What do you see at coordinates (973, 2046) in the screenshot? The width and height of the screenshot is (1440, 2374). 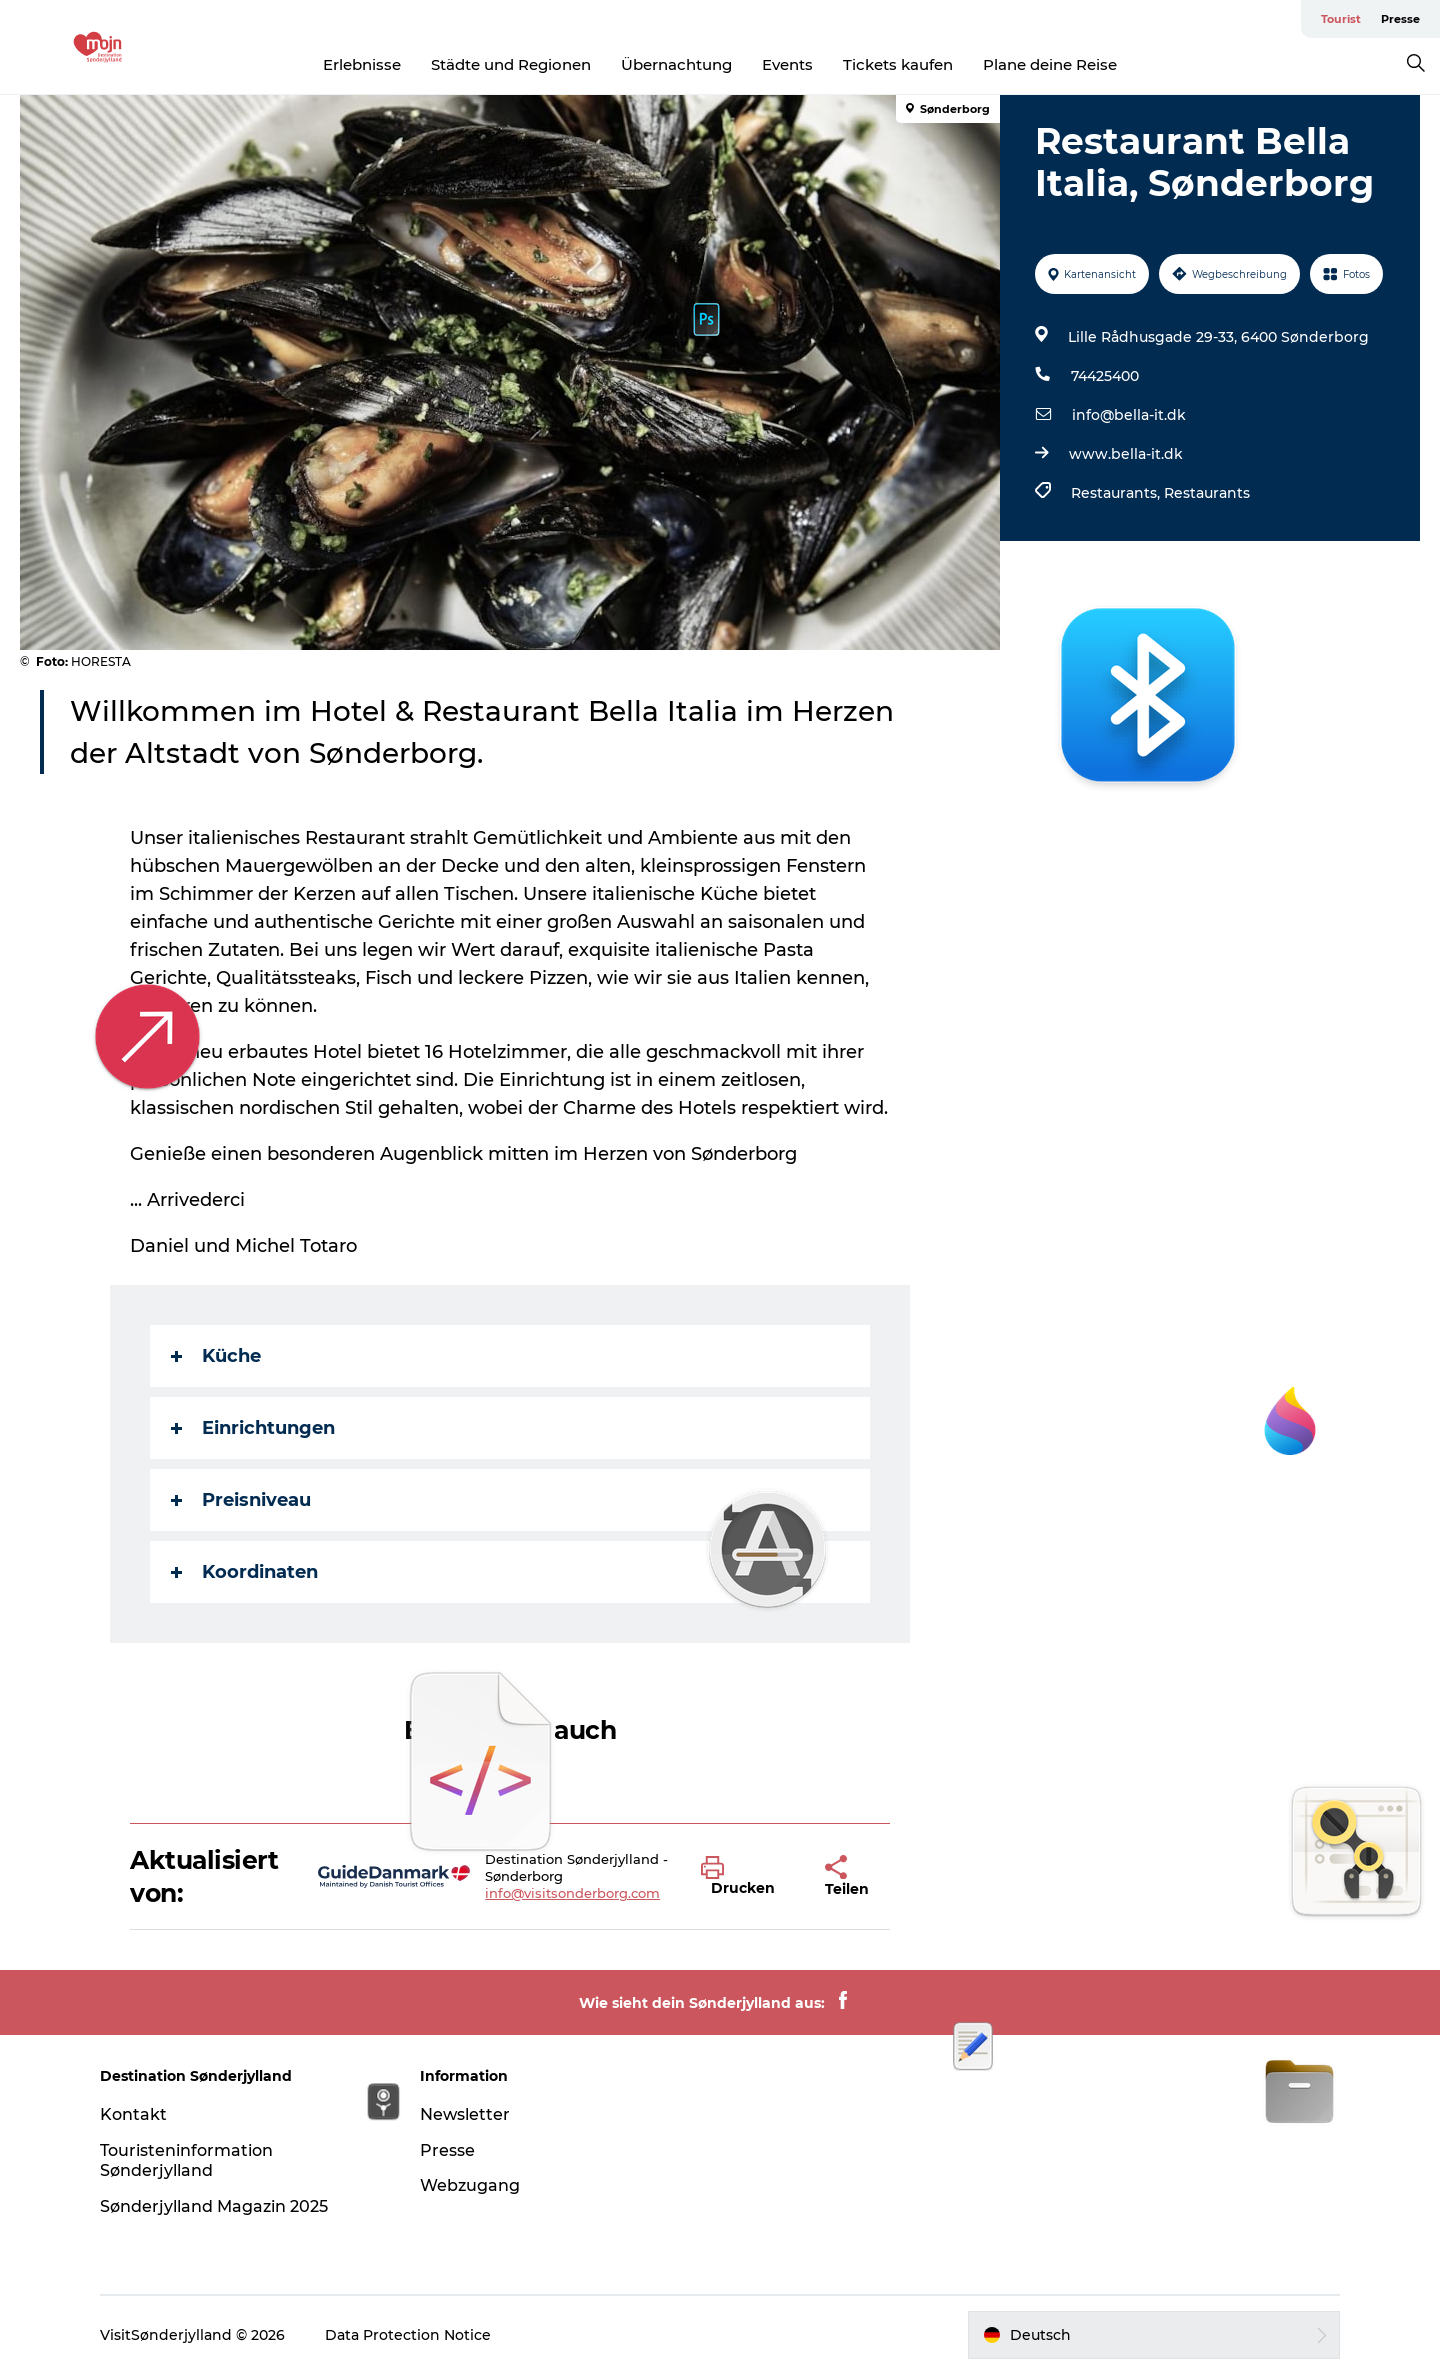 I see `open text editor application` at bounding box center [973, 2046].